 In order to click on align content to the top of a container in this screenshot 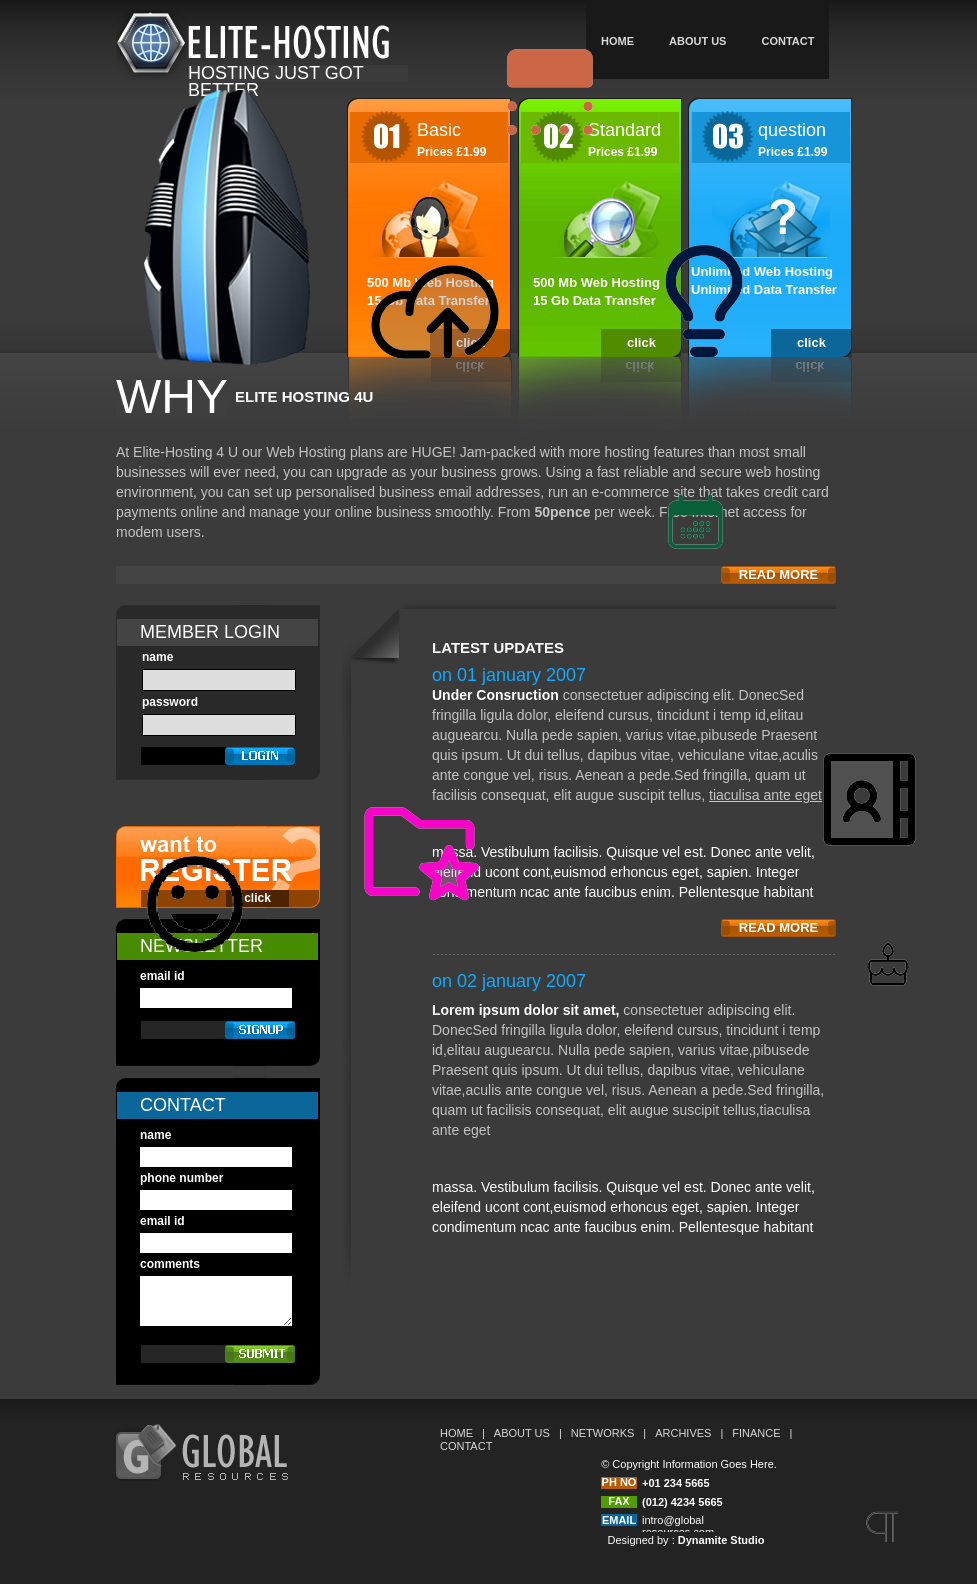, I will do `click(550, 92)`.